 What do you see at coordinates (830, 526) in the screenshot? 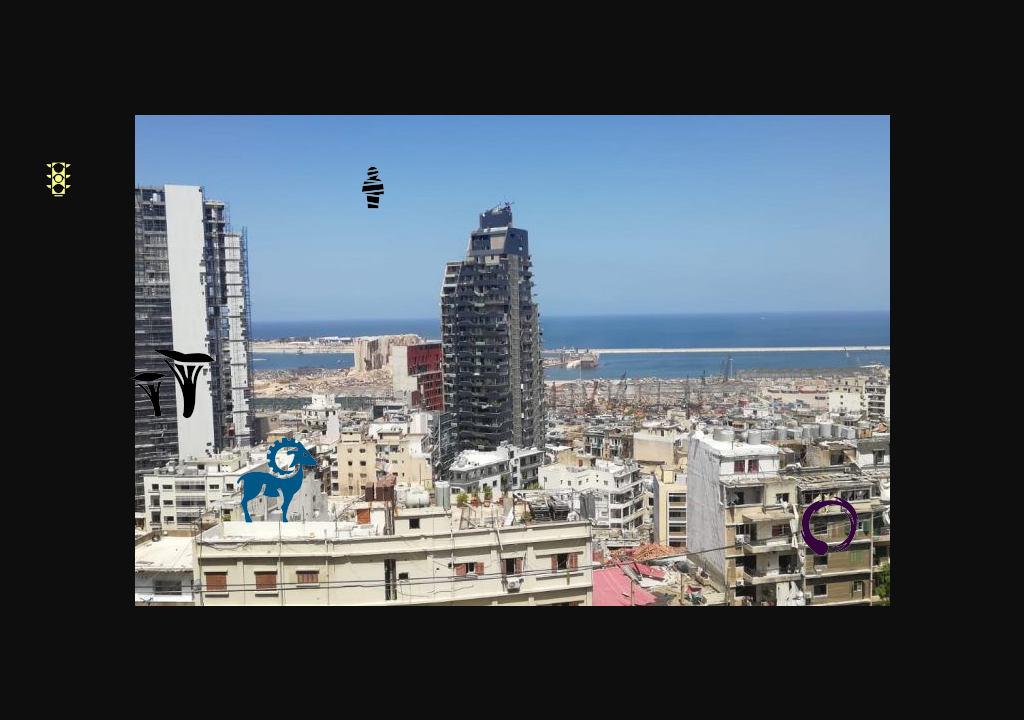
I see `zen or meditation mode` at bounding box center [830, 526].